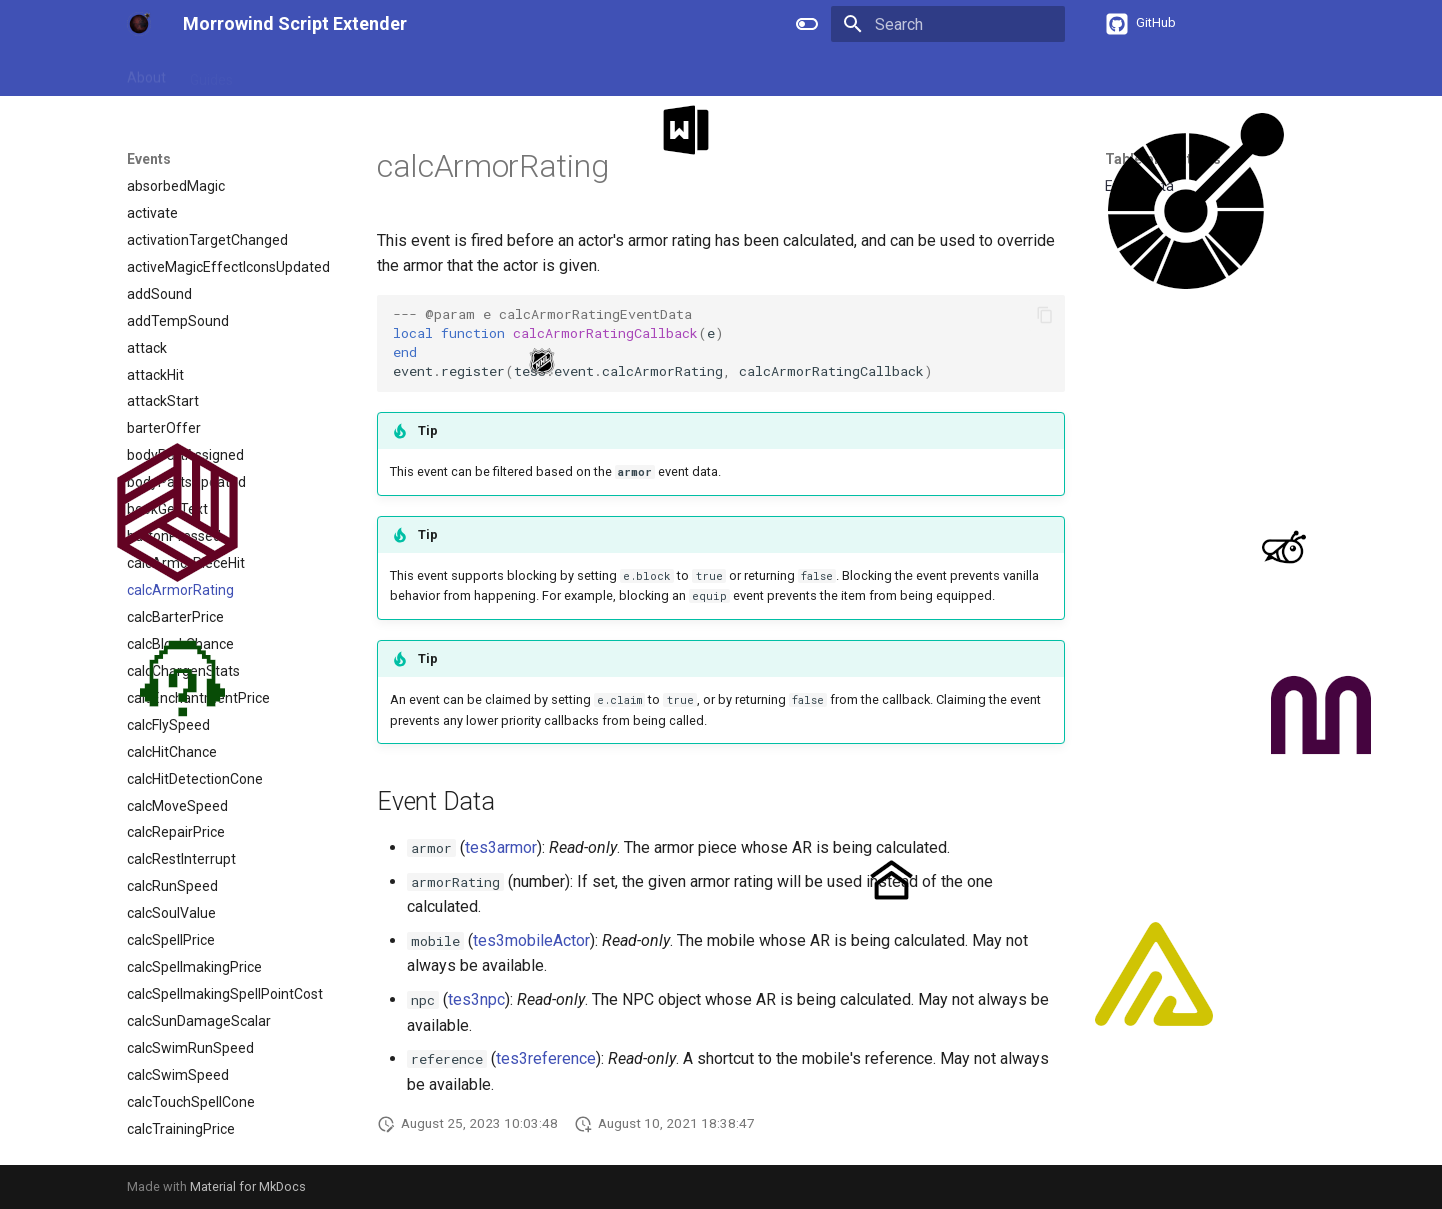 The width and height of the screenshot is (1442, 1209). Describe the element at coordinates (177, 512) in the screenshot. I see `open badges platform logo` at that location.